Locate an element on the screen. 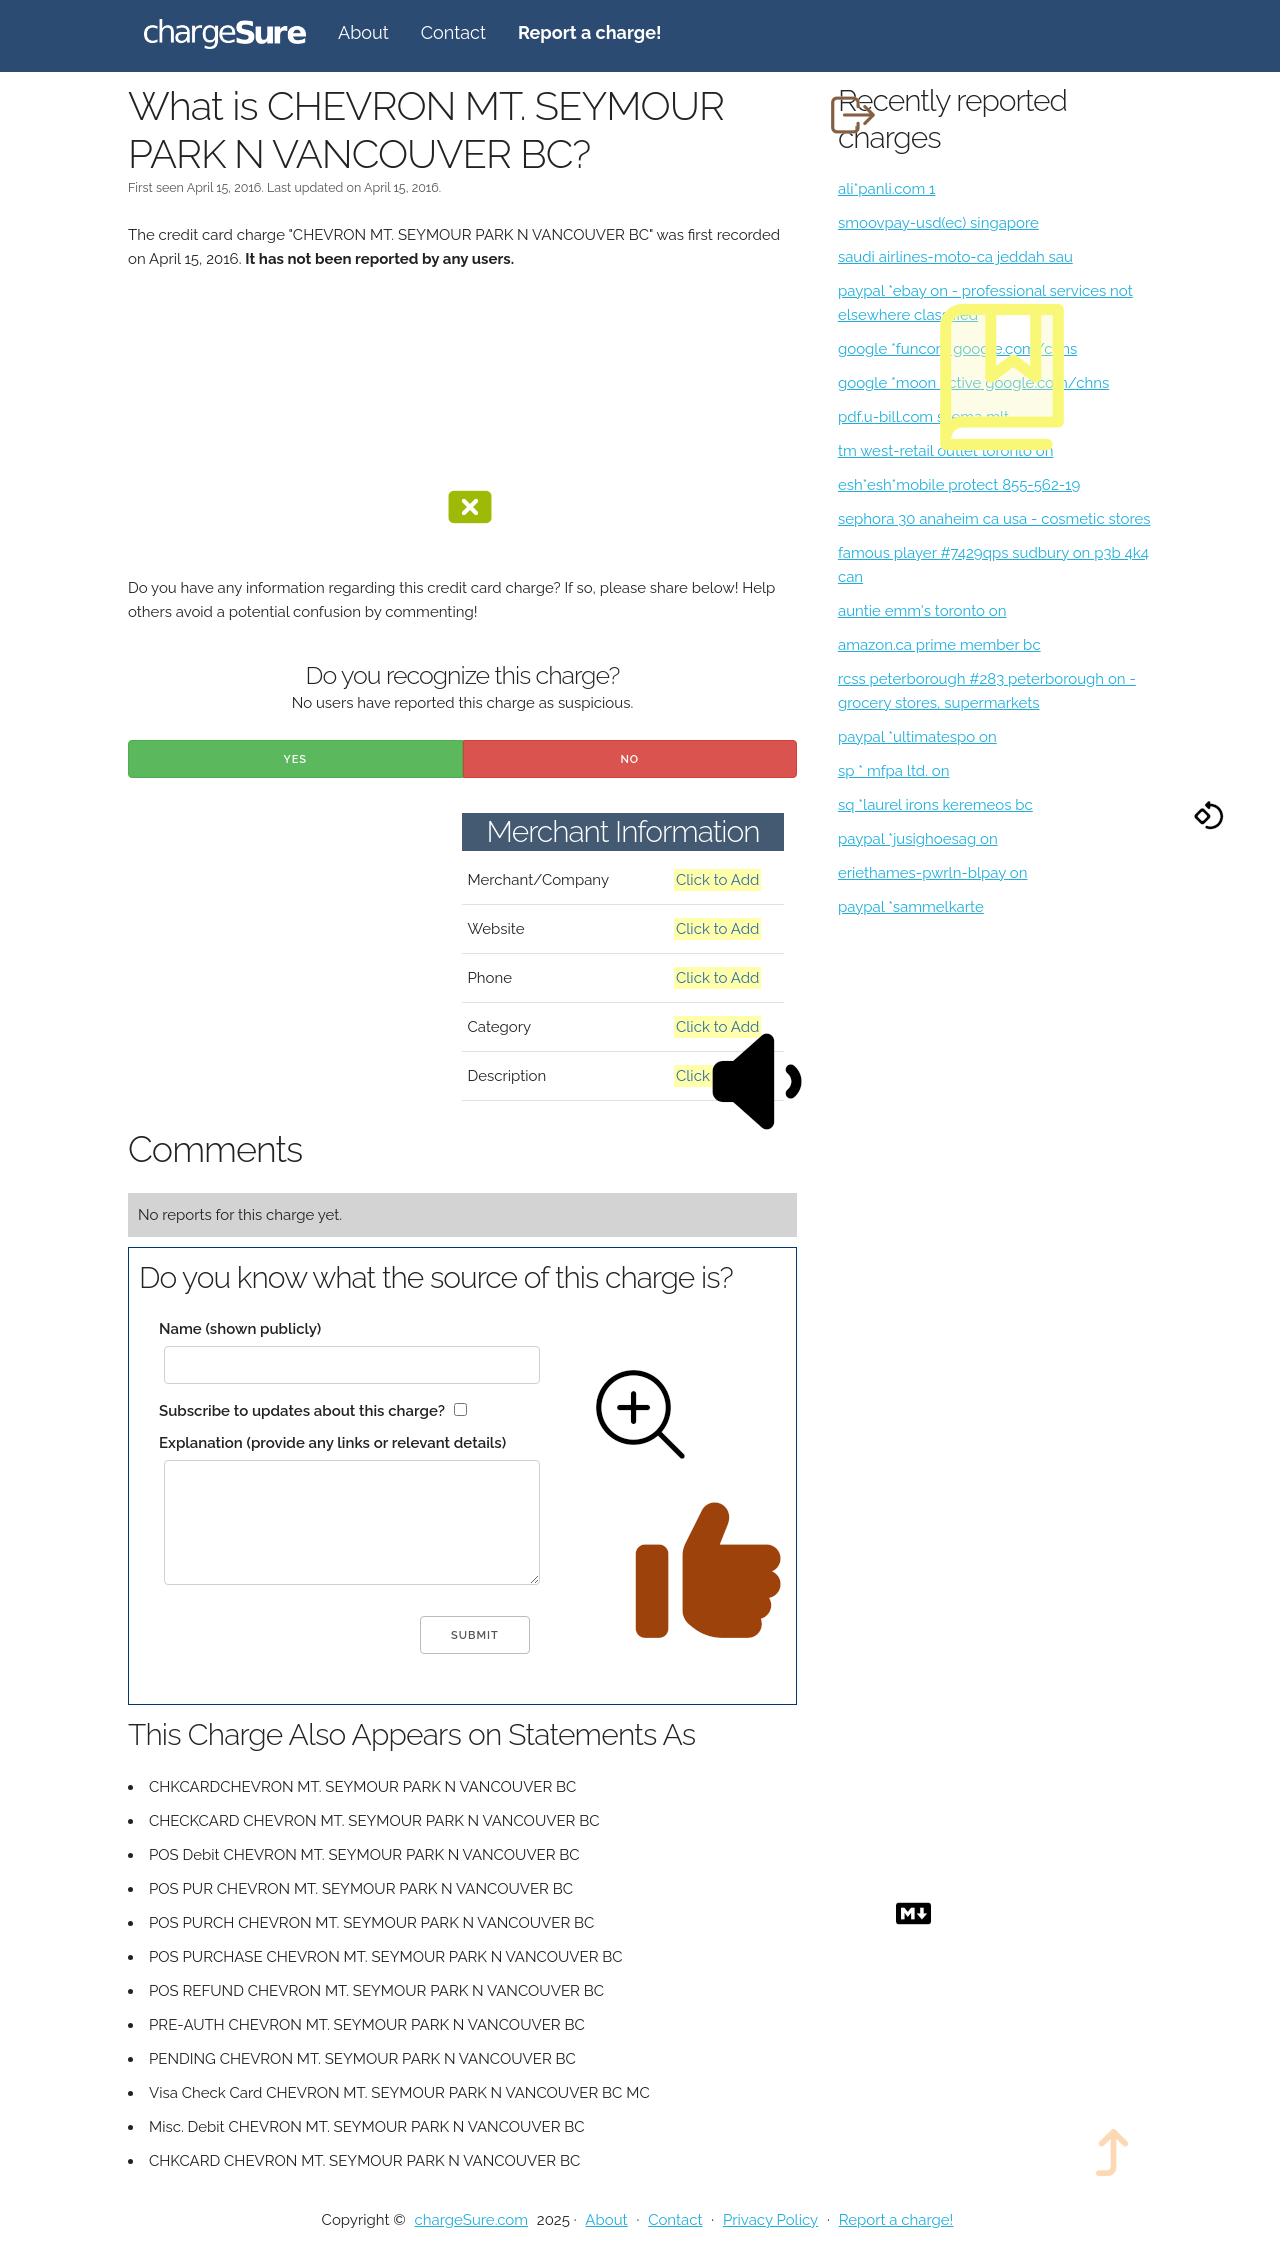  reply to a message or comment is located at coordinates (1113, 2152).